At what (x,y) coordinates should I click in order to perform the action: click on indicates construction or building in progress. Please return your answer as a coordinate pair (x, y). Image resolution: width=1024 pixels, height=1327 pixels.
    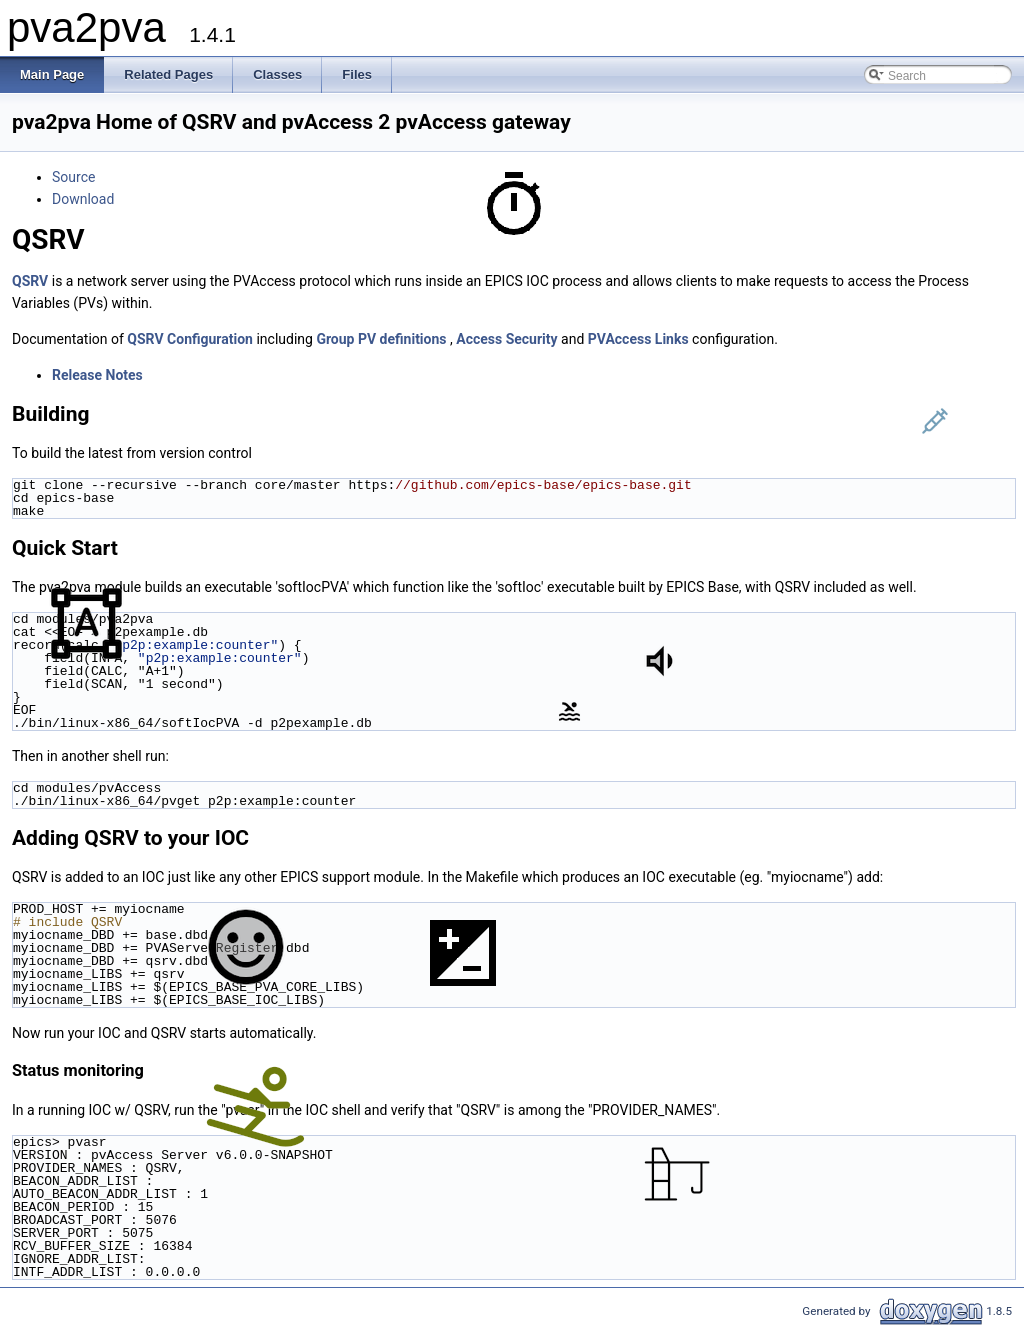
    Looking at the image, I should click on (676, 1174).